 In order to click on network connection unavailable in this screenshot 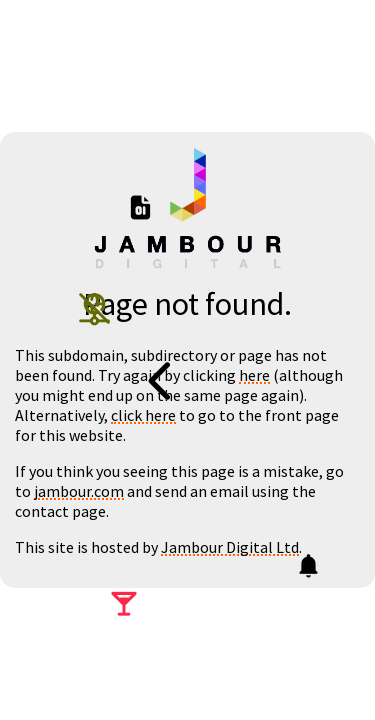, I will do `click(94, 308)`.